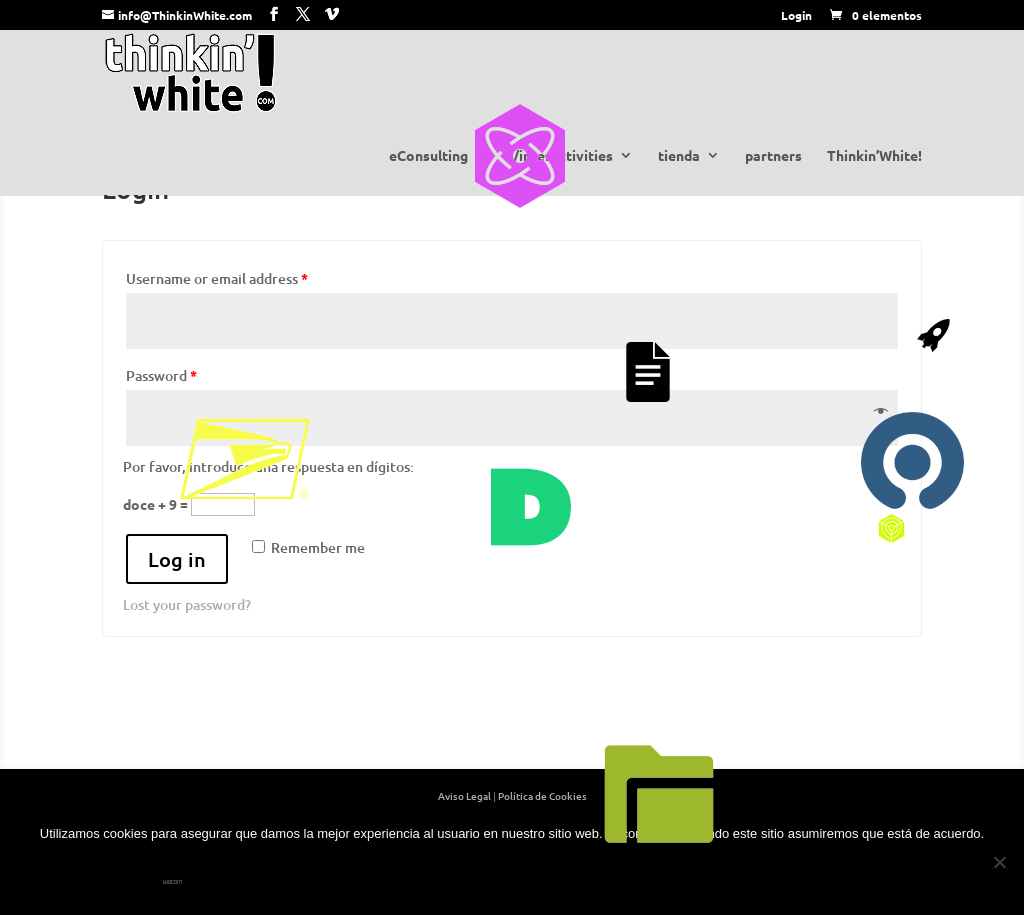  Describe the element at coordinates (520, 156) in the screenshot. I see `preact javascript library logo` at that location.